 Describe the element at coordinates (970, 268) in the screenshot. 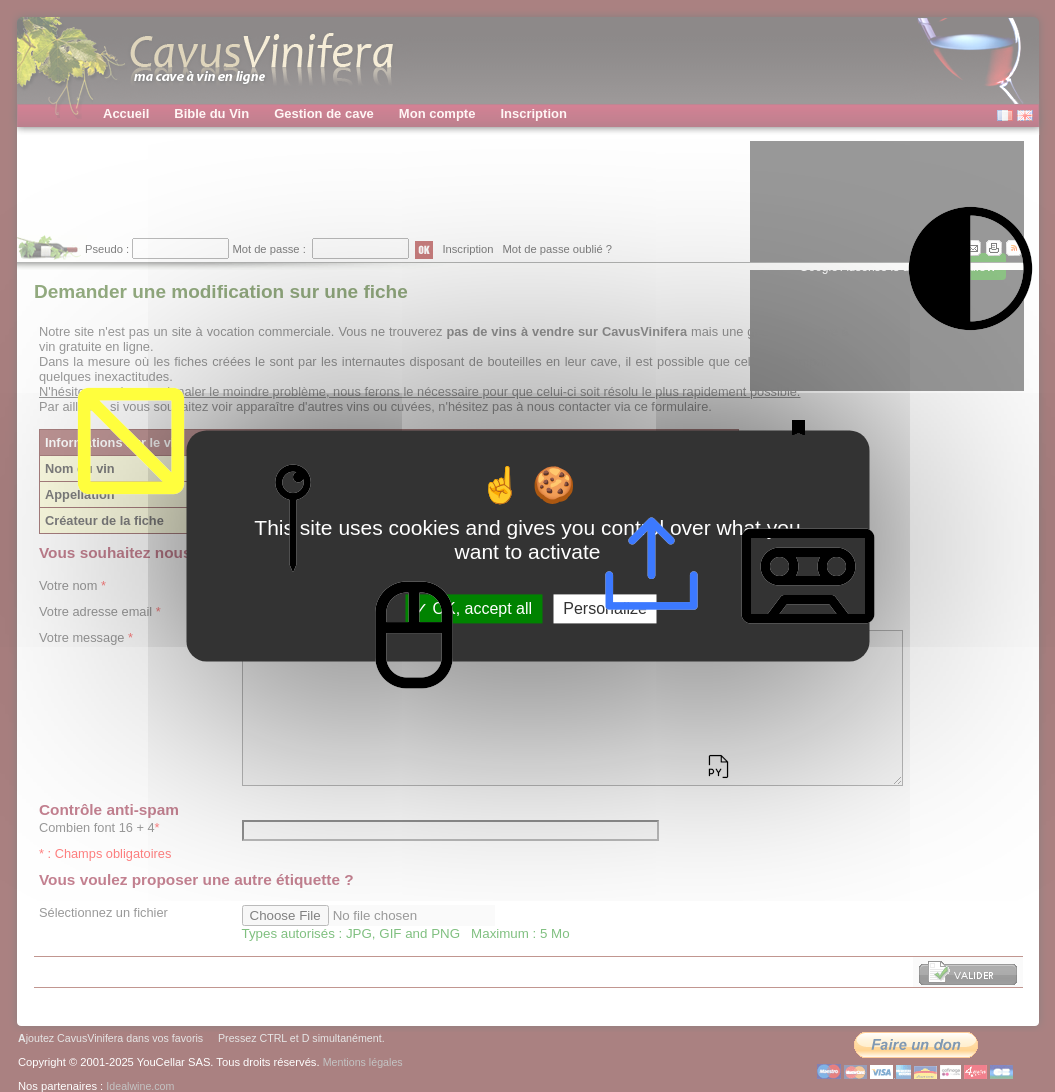

I see `toggle between light and dark theme` at that location.